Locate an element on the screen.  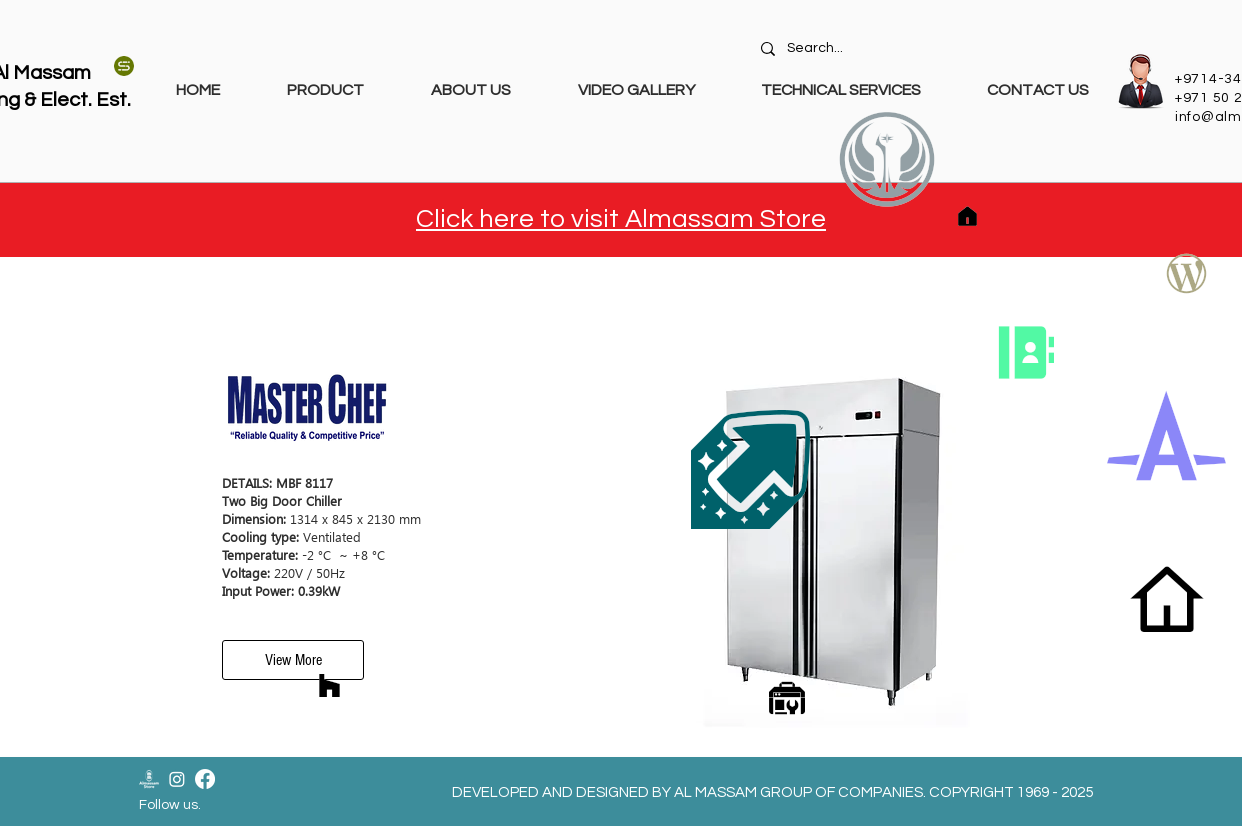
navigate to the home screen is located at coordinates (967, 216).